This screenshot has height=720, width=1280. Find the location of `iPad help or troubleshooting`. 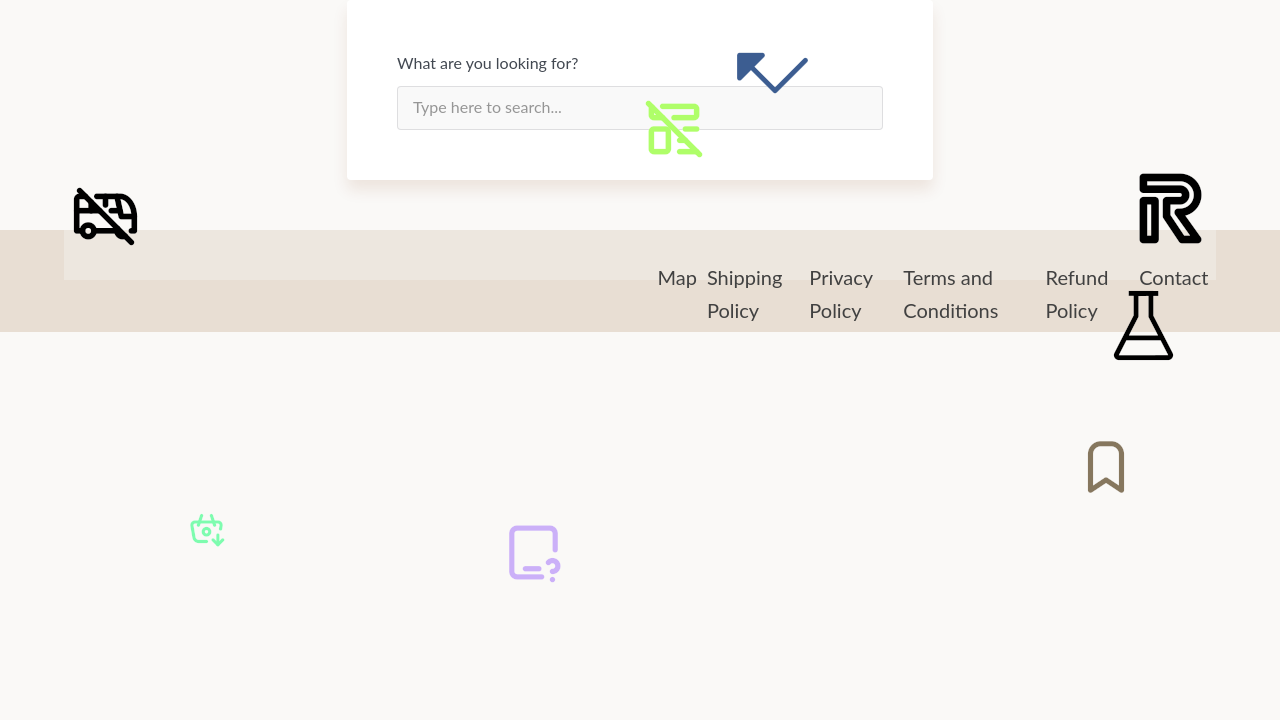

iPad help or troubleshooting is located at coordinates (533, 552).